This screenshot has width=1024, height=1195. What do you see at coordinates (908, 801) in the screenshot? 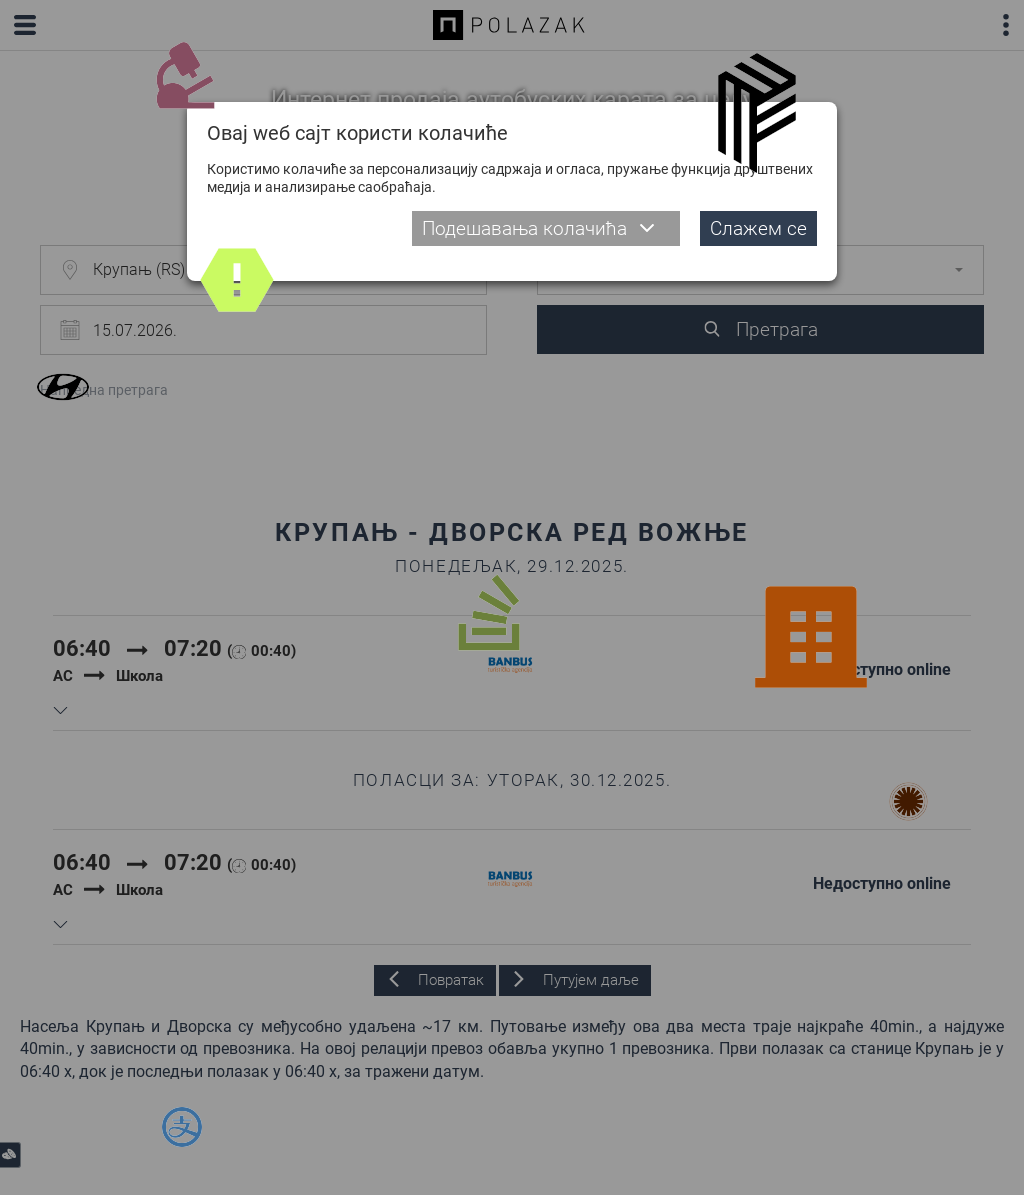
I see `first order logo from star wars franchise` at bounding box center [908, 801].